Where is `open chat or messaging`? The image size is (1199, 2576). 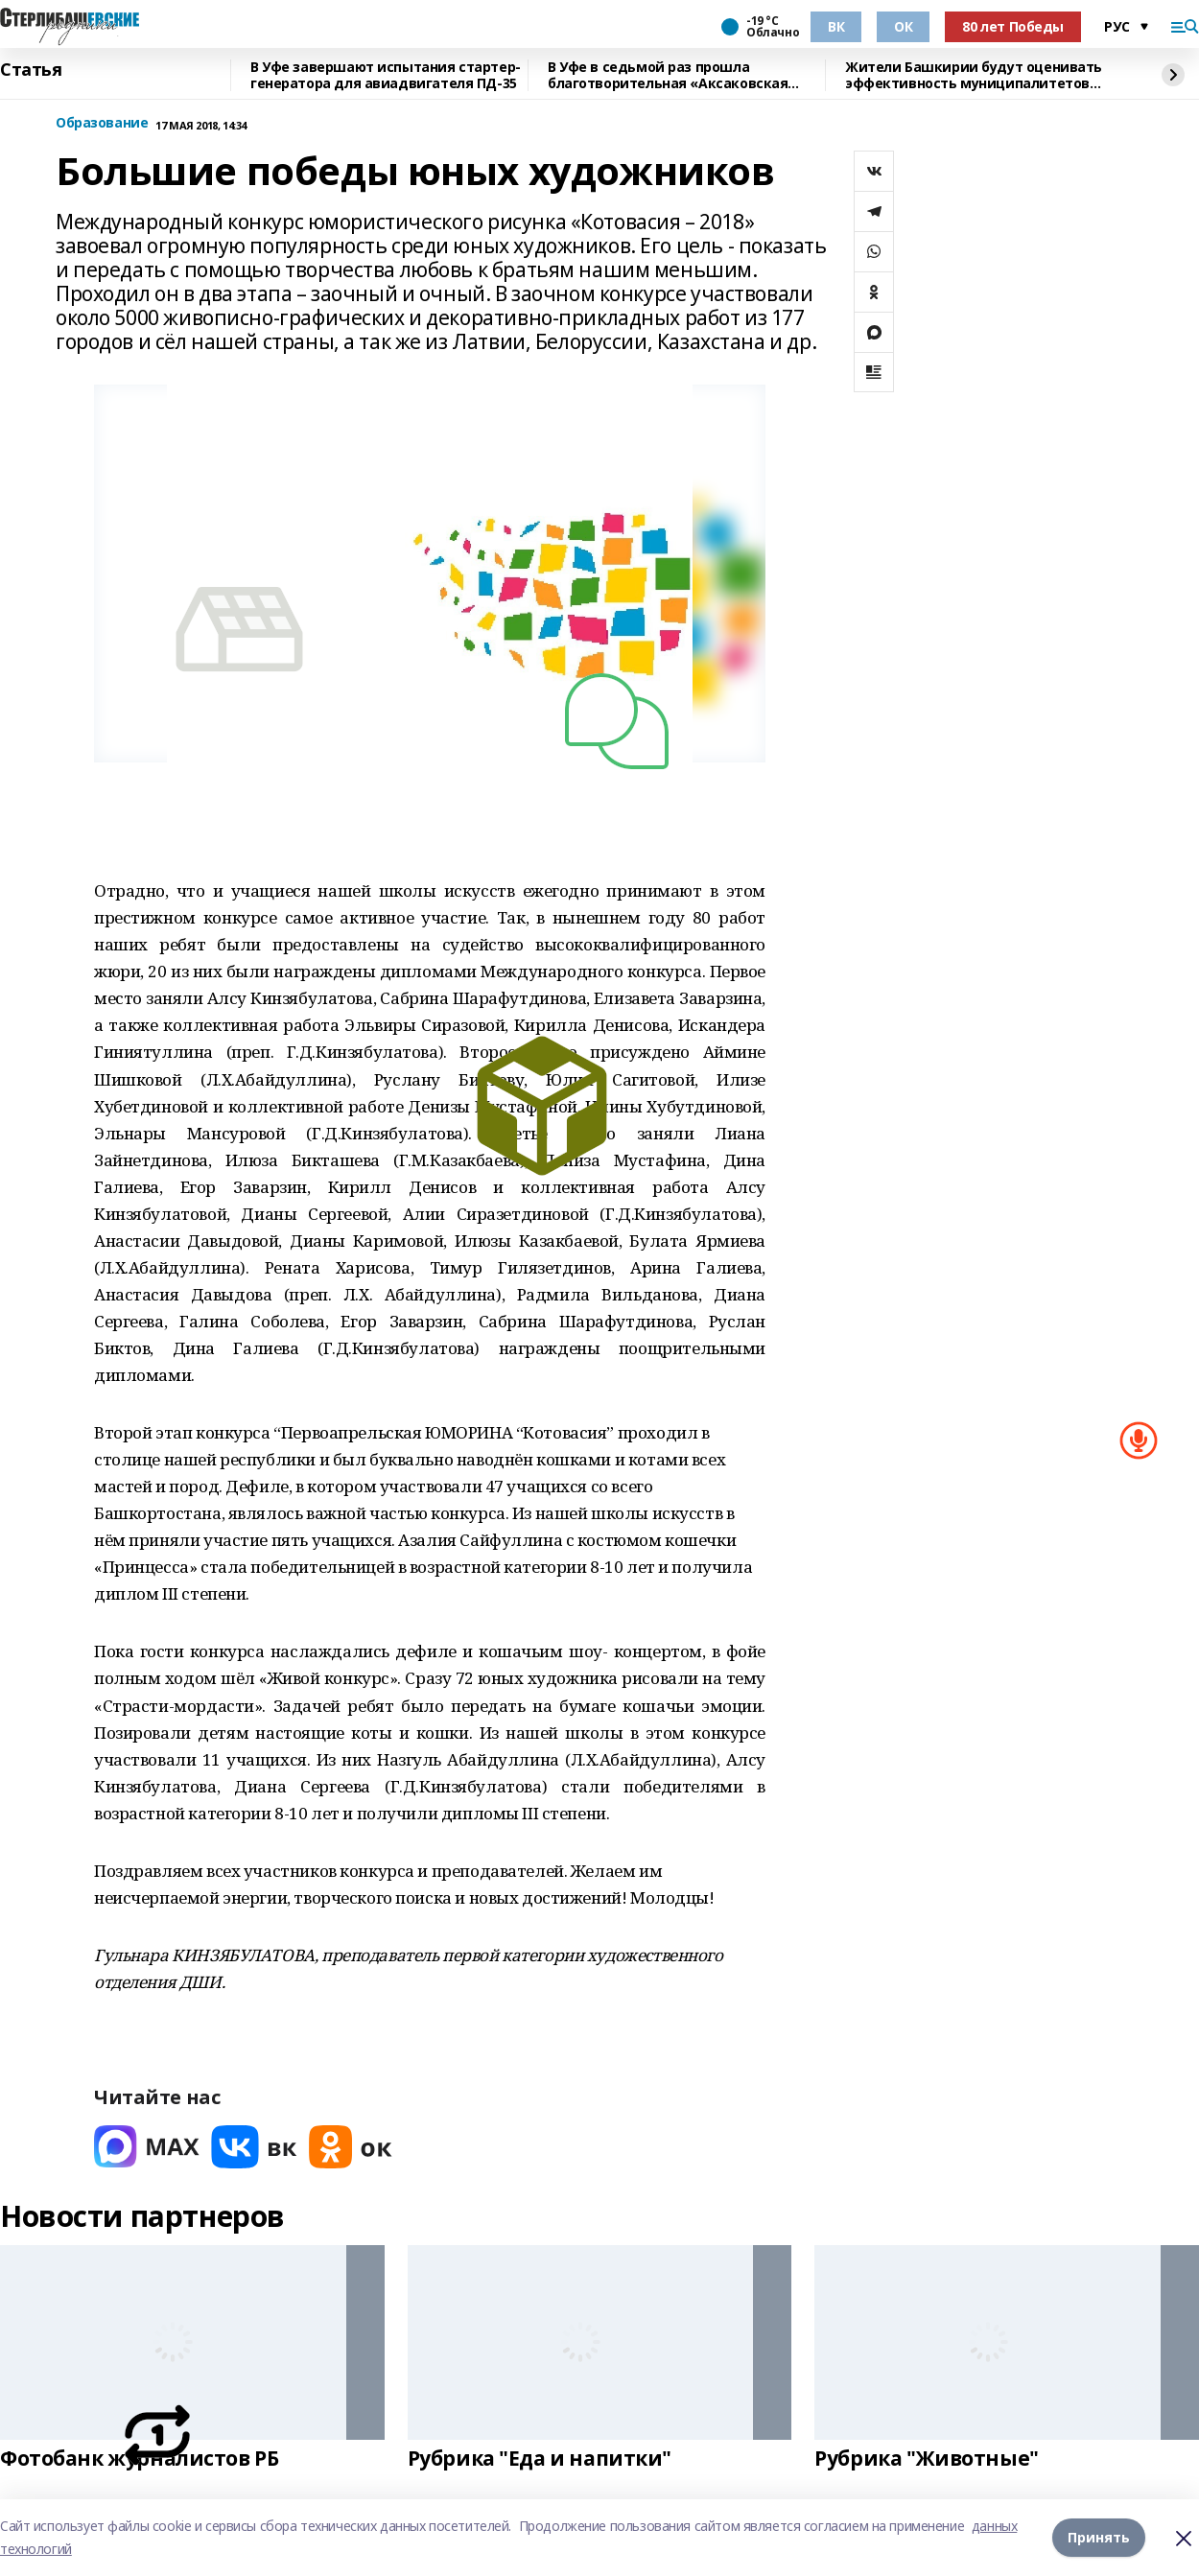
open chat or messaging is located at coordinates (617, 721).